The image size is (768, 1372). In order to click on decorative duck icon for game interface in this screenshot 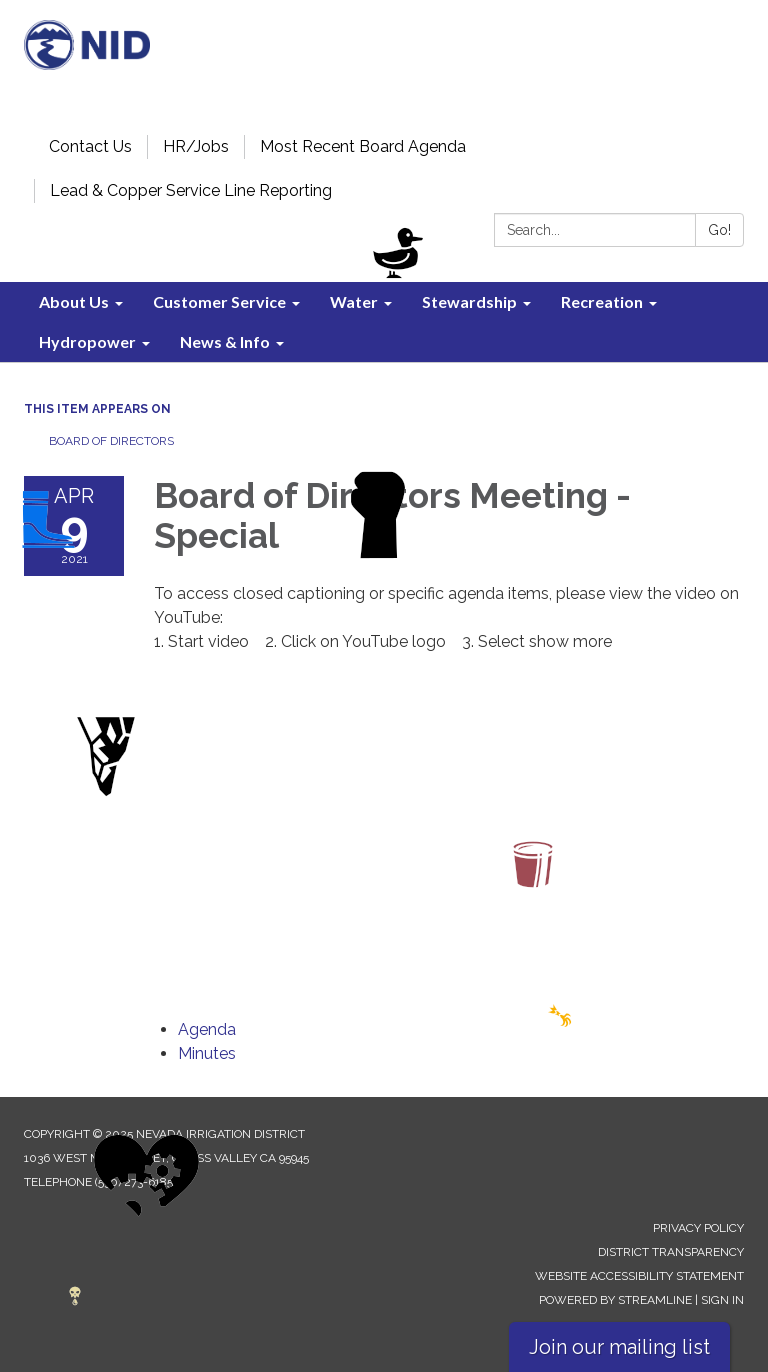, I will do `click(398, 253)`.